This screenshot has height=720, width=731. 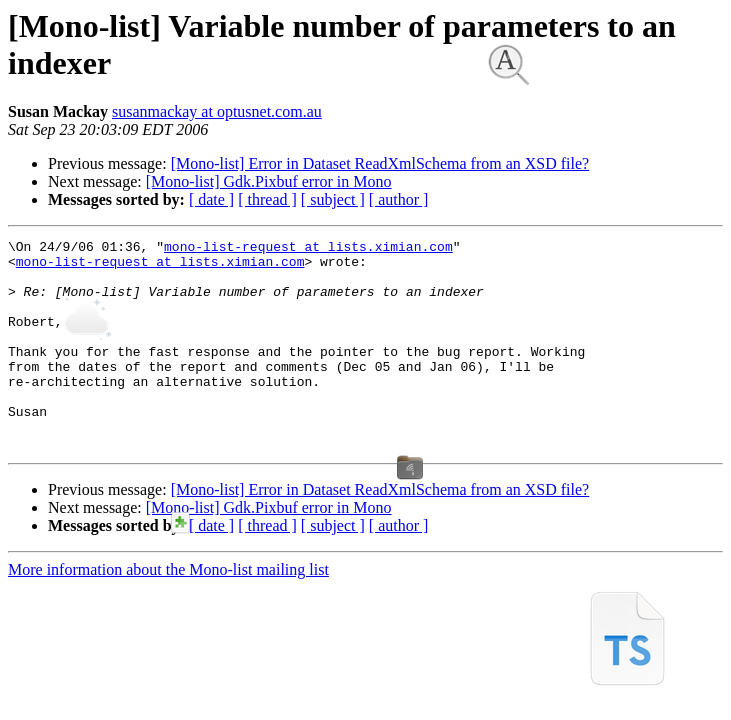 What do you see at coordinates (180, 522) in the screenshot?
I see `an extension or plugin file type` at bounding box center [180, 522].